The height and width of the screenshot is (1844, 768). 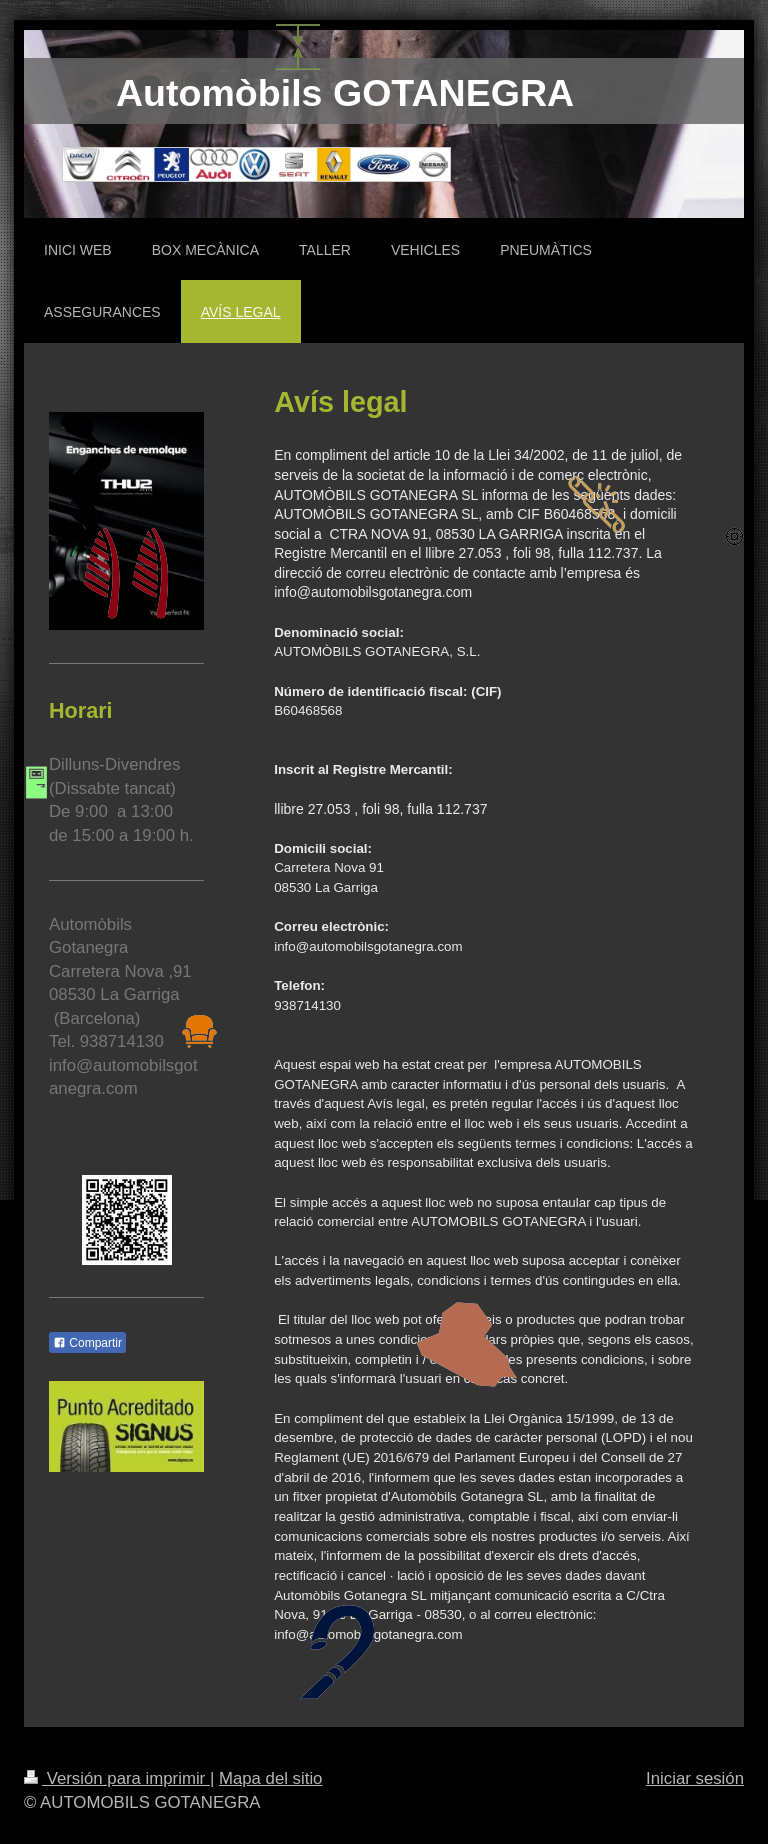 I want to click on browse furniture or home decor items, so click(x=199, y=1031).